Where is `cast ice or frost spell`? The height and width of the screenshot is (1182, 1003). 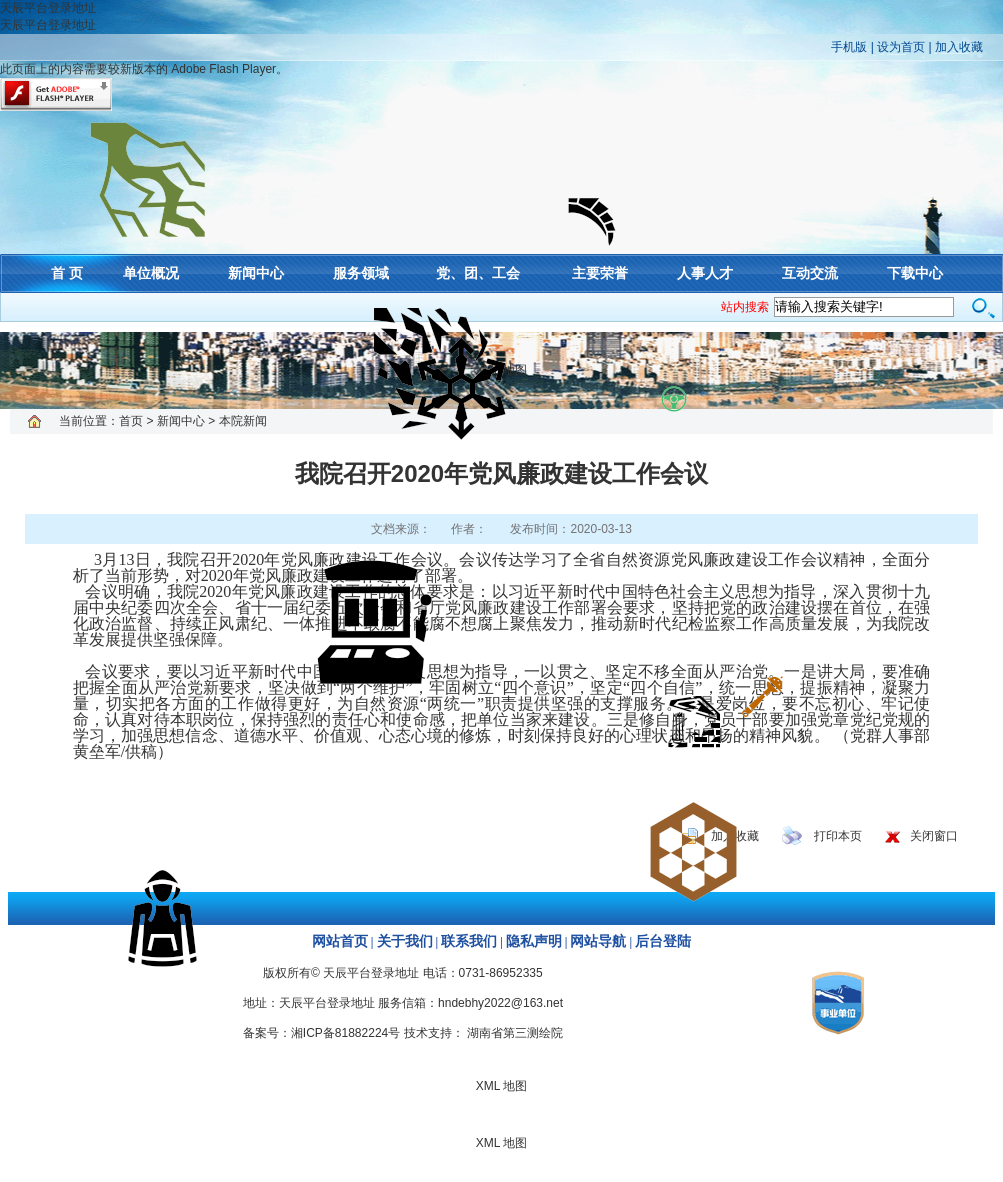 cast ice or frost spell is located at coordinates (440, 374).